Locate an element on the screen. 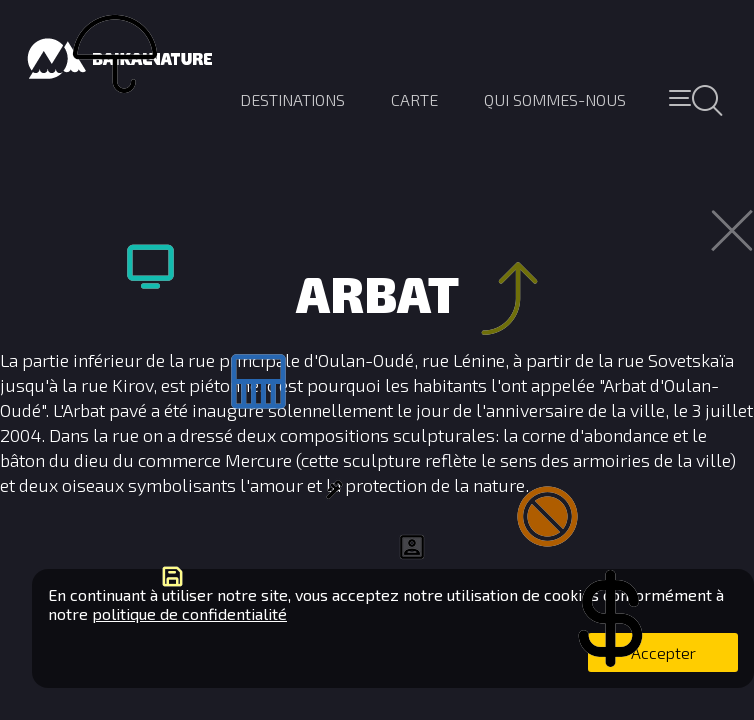 This screenshot has height=720, width=754. save current file or document is located at coordinates (172, 576).